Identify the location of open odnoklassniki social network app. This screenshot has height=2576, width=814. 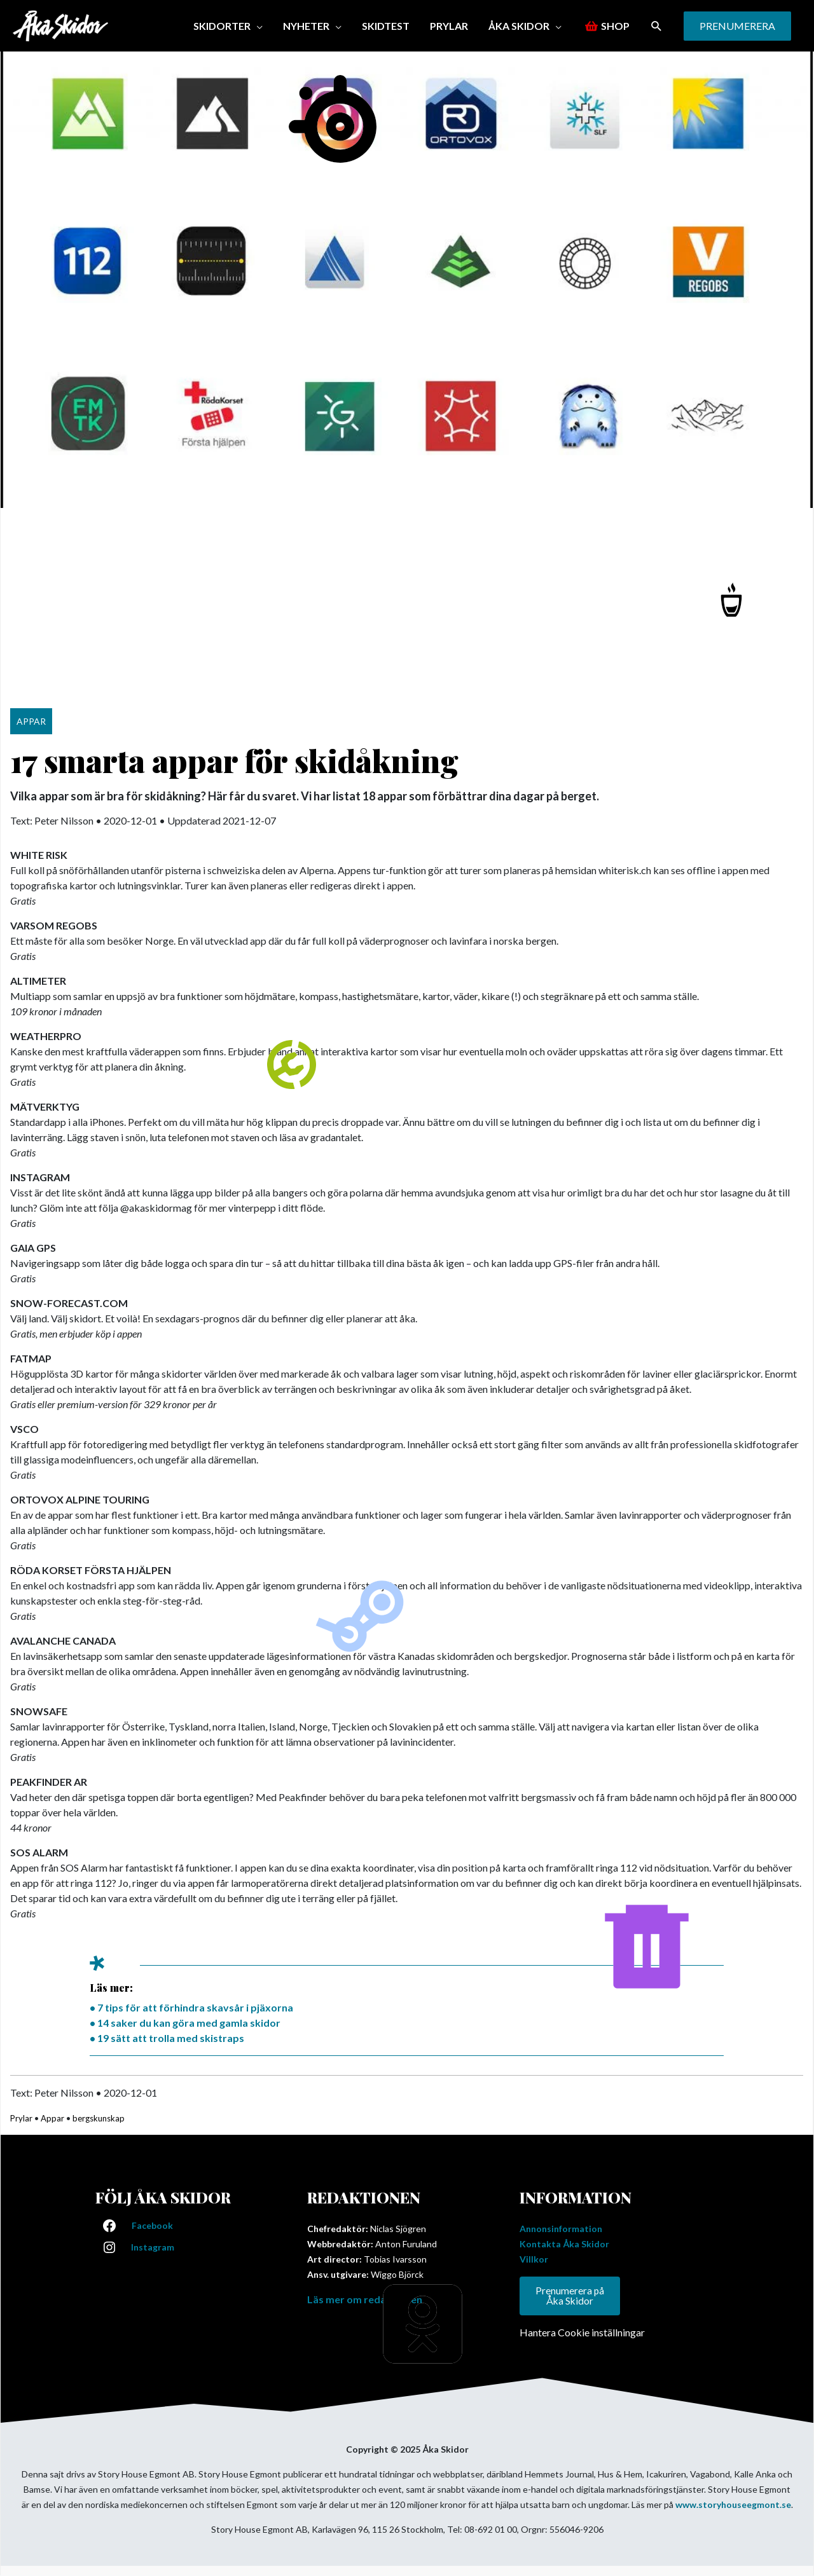
(422, 2324).